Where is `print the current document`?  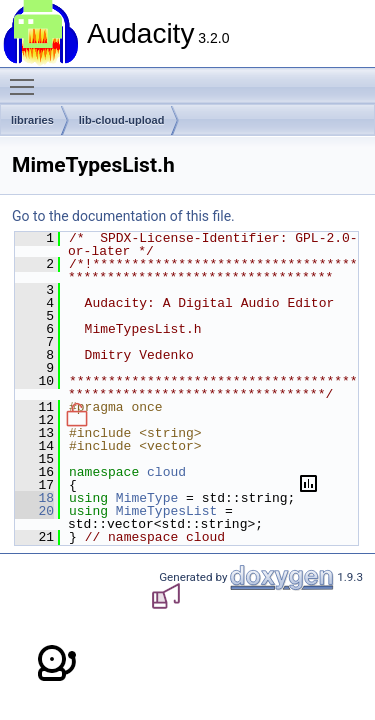
print the current document is located at coordinates (38, 24).